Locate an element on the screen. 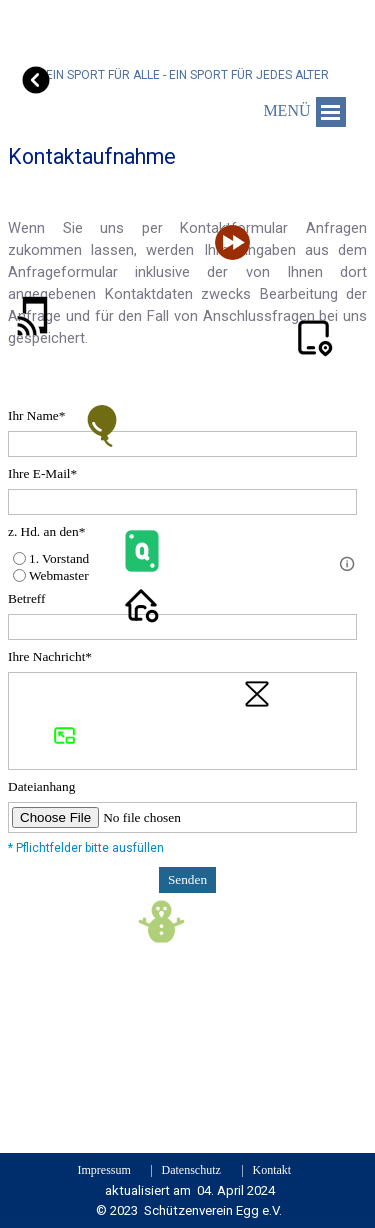  indicates a celebration or birthday event is located at coordinates (102, 426).